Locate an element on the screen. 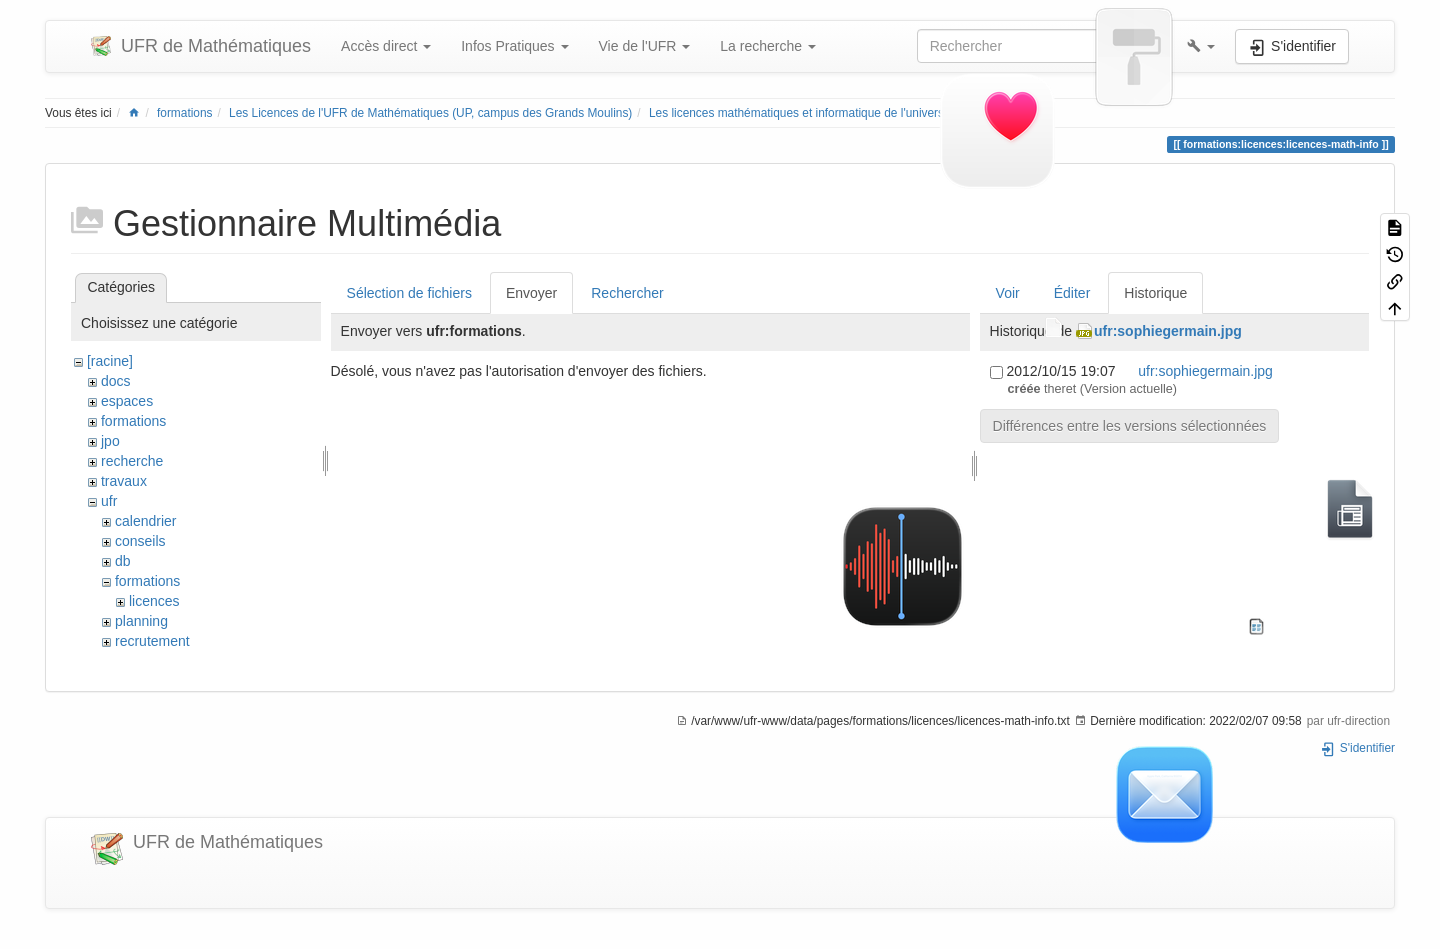 Image resolution: width=1440 pixels, height=949 pixels. news message or newsletter file type is located at coordinates (1350, 510).